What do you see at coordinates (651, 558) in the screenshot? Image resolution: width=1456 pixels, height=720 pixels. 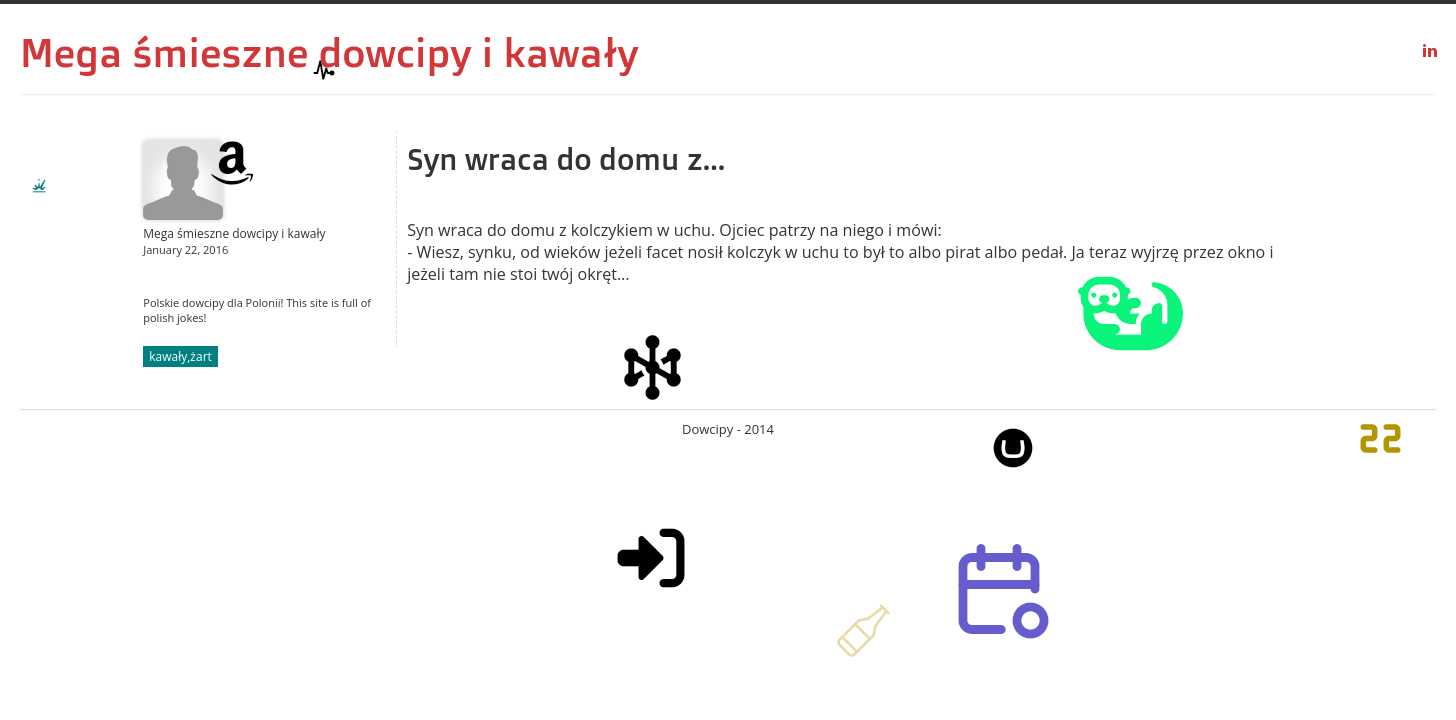 I see `sign in to your account` at bounding box center [651, 558].